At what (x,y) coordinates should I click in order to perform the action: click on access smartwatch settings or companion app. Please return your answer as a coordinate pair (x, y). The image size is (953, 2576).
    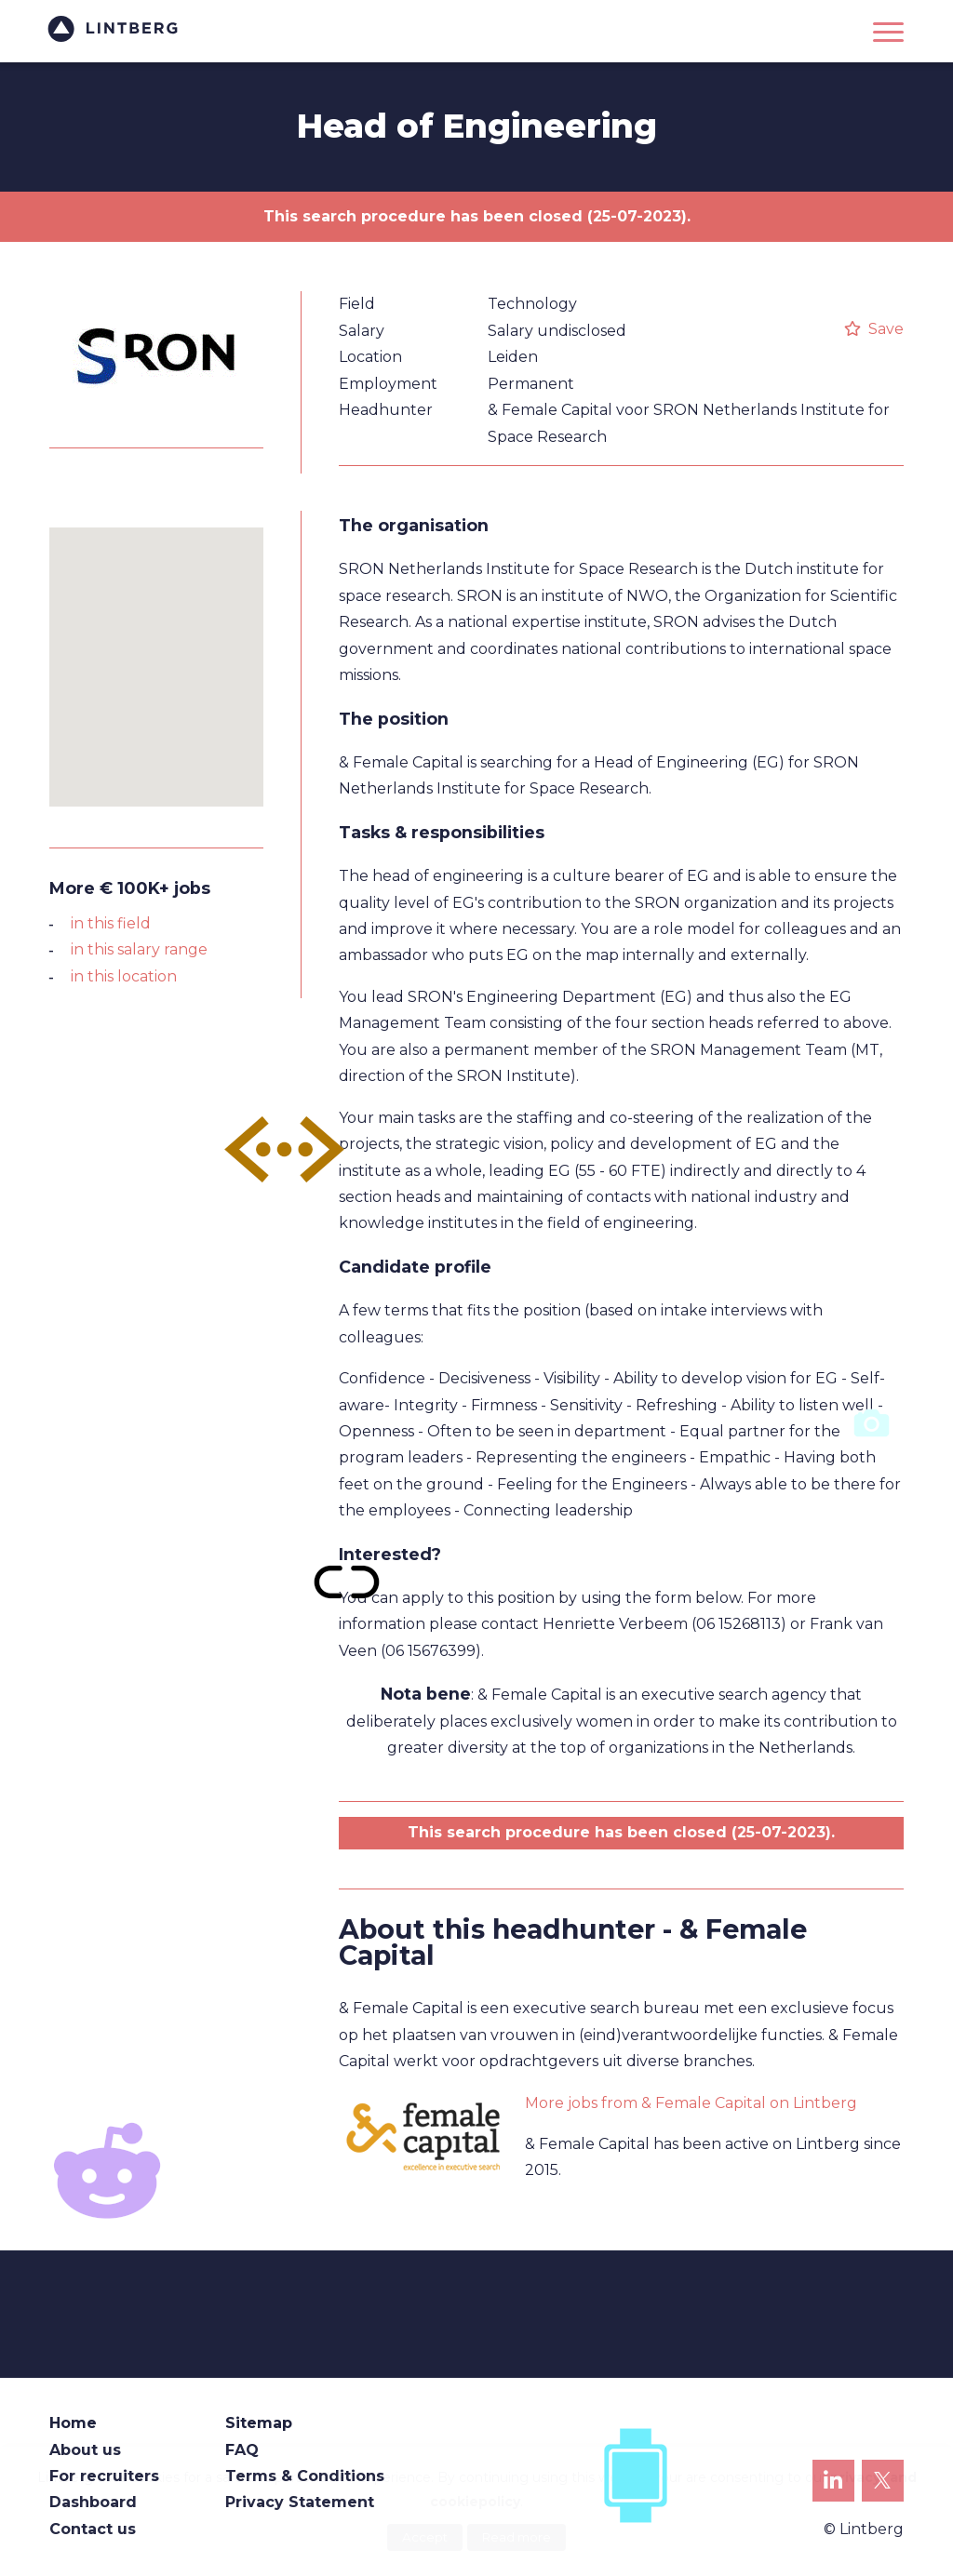
    Looking at the image, I should click on (636, 2476).